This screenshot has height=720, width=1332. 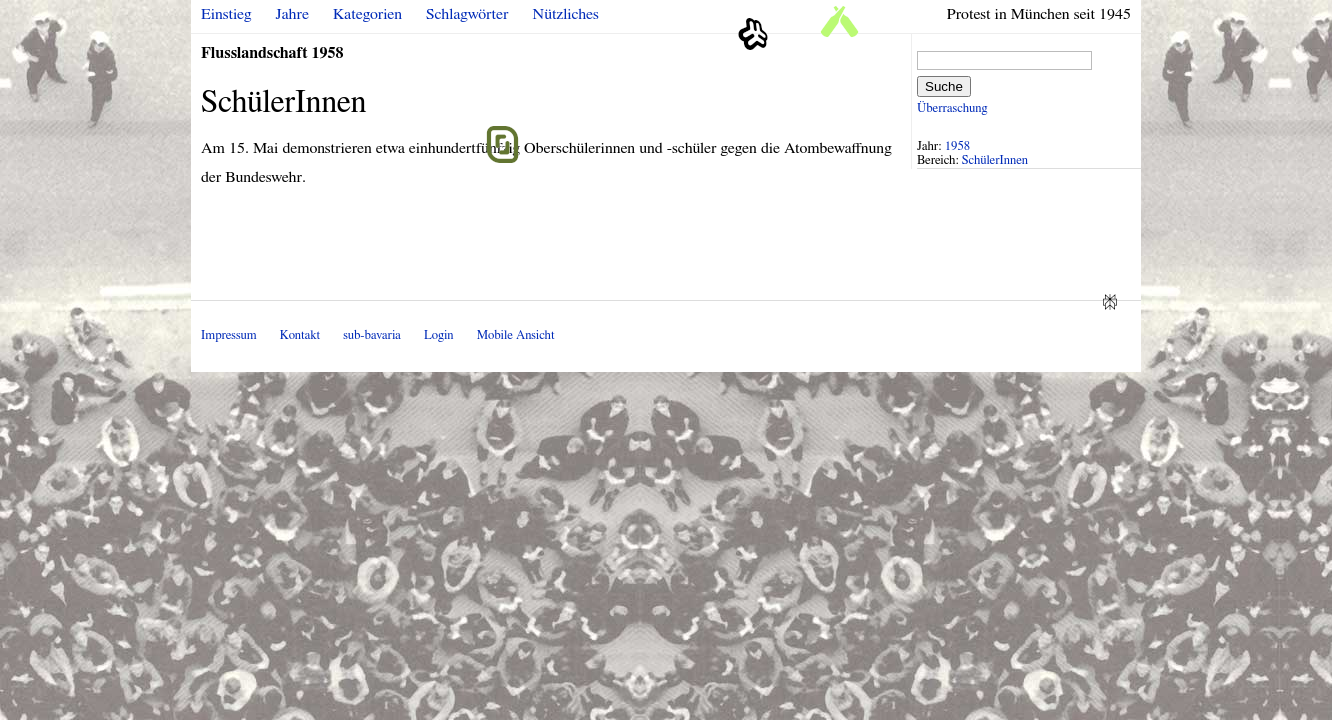 I want to click on open webmin server administration panel, so click(x=753, y=34).